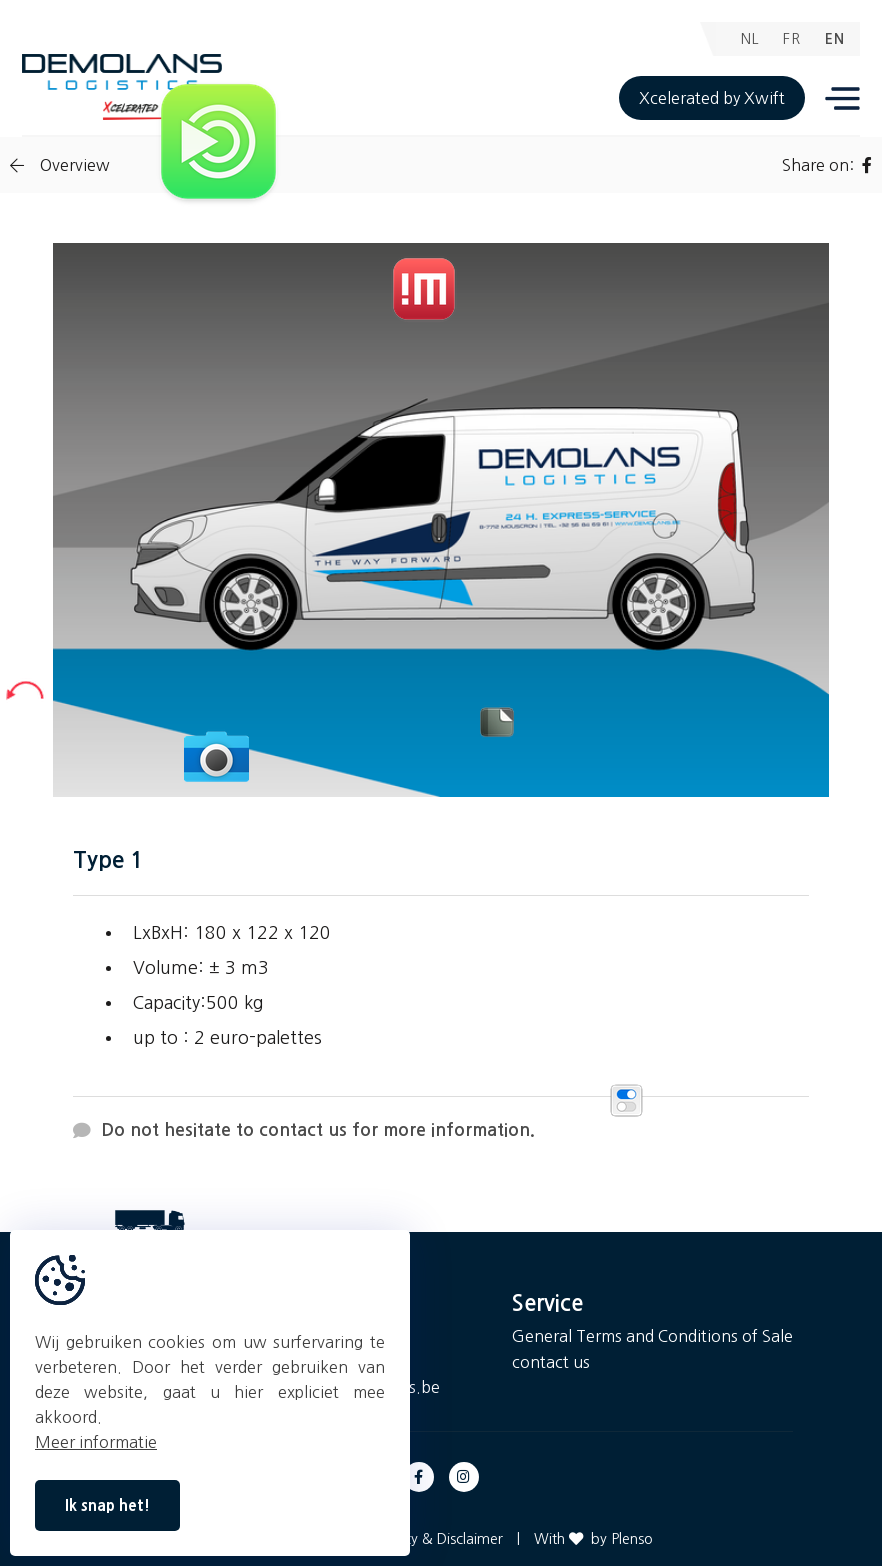 The image size is (882, 1566). What do you see at coordinates (216, 757) in the screenshot?
I see `open the camera app` at bounding box center [216, 757].